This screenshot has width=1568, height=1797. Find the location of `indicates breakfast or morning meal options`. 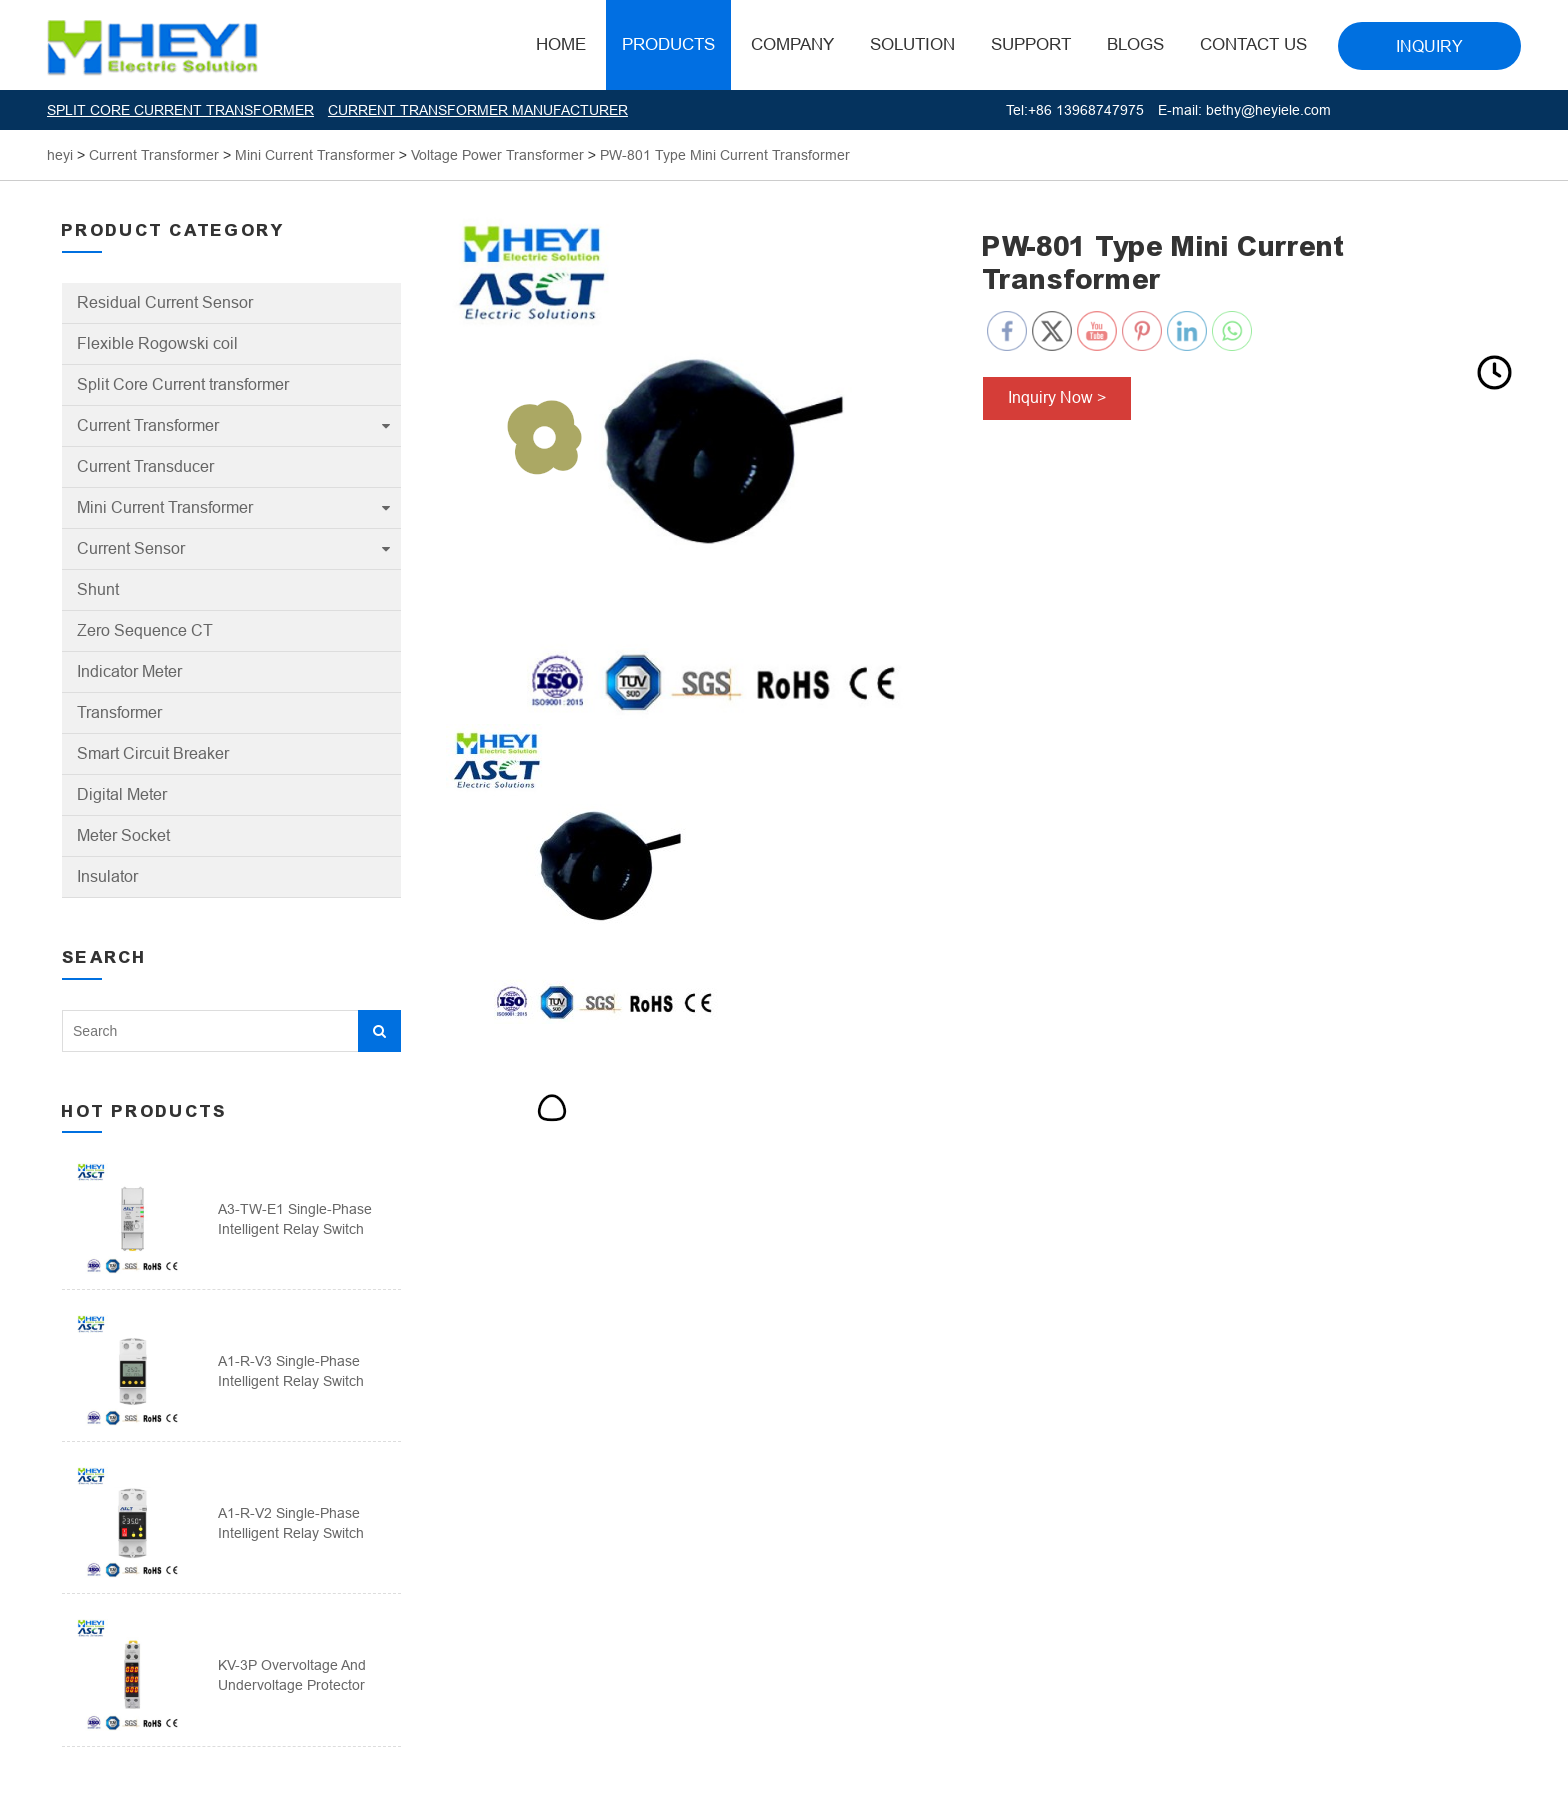

indicates breakfast or morning meal options is located at coordinates (544, 437).